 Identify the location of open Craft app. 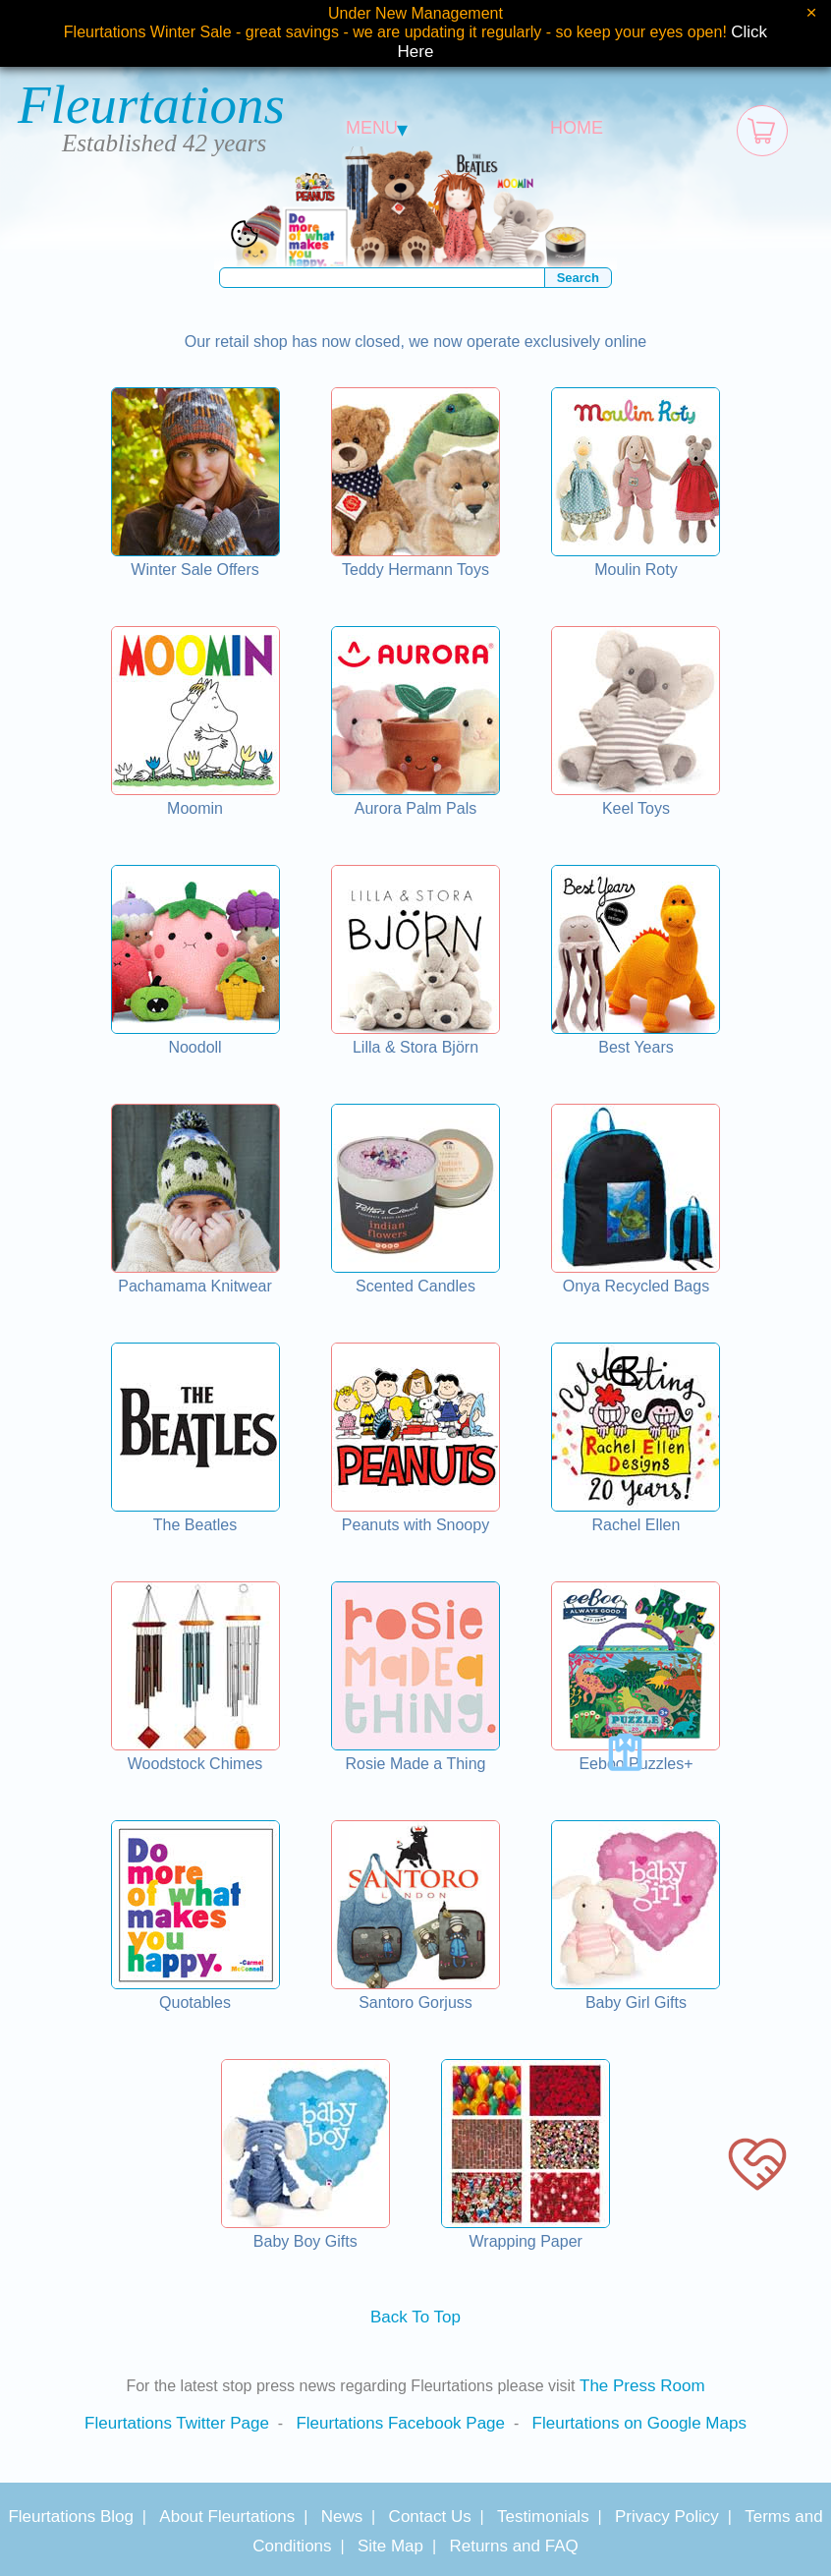
(624, 1371).